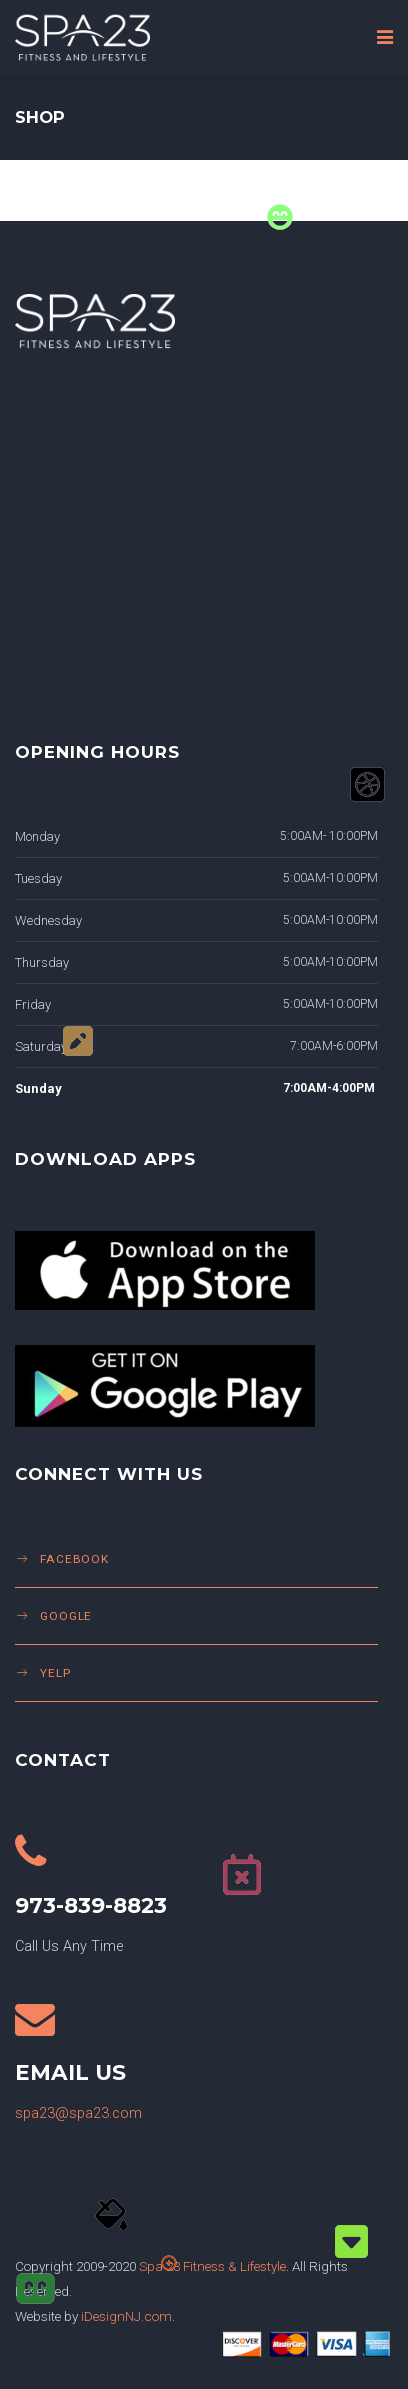 This screenshot has height=2389, width=408. What do you see at coordinates (110, 2213) in the screenshot?
I see `fill an area with color` at bounding box center [110, 2213].